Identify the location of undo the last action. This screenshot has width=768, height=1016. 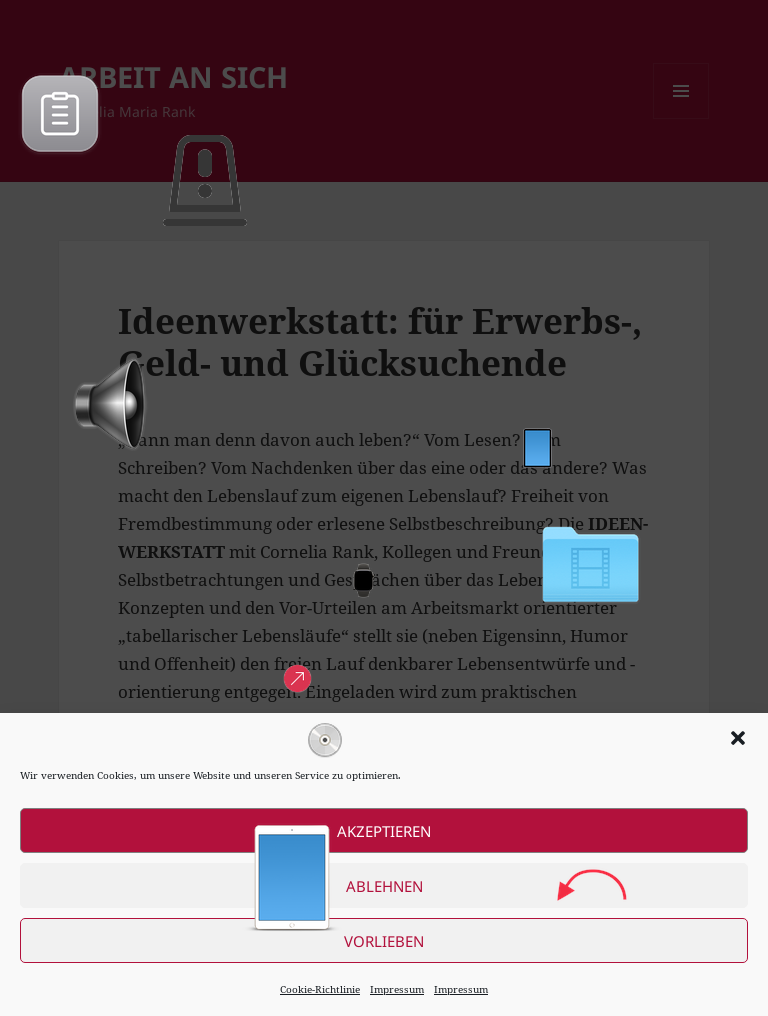
(591, 884).